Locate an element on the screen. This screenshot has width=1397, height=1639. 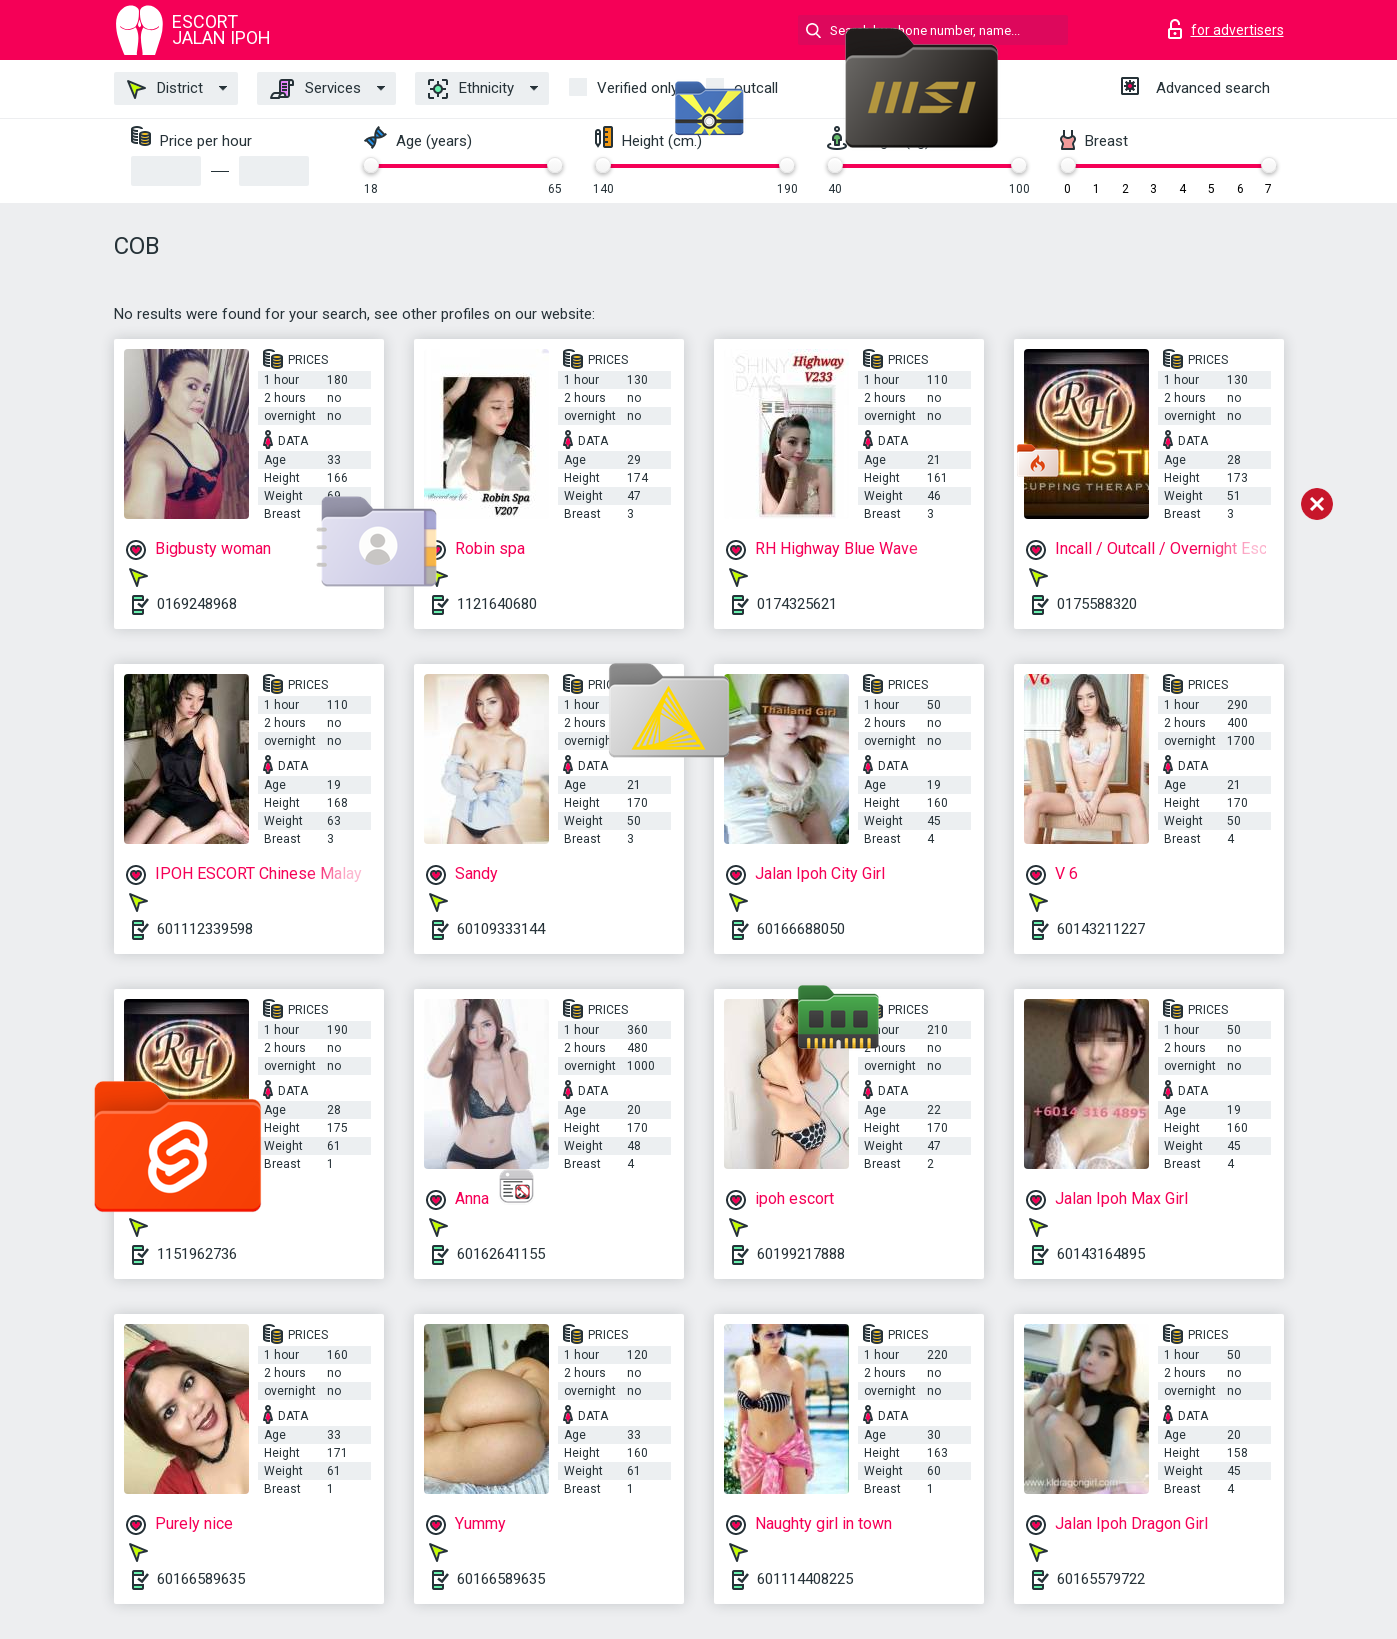
open MSI branded folder is located at coordinates (921, 92).